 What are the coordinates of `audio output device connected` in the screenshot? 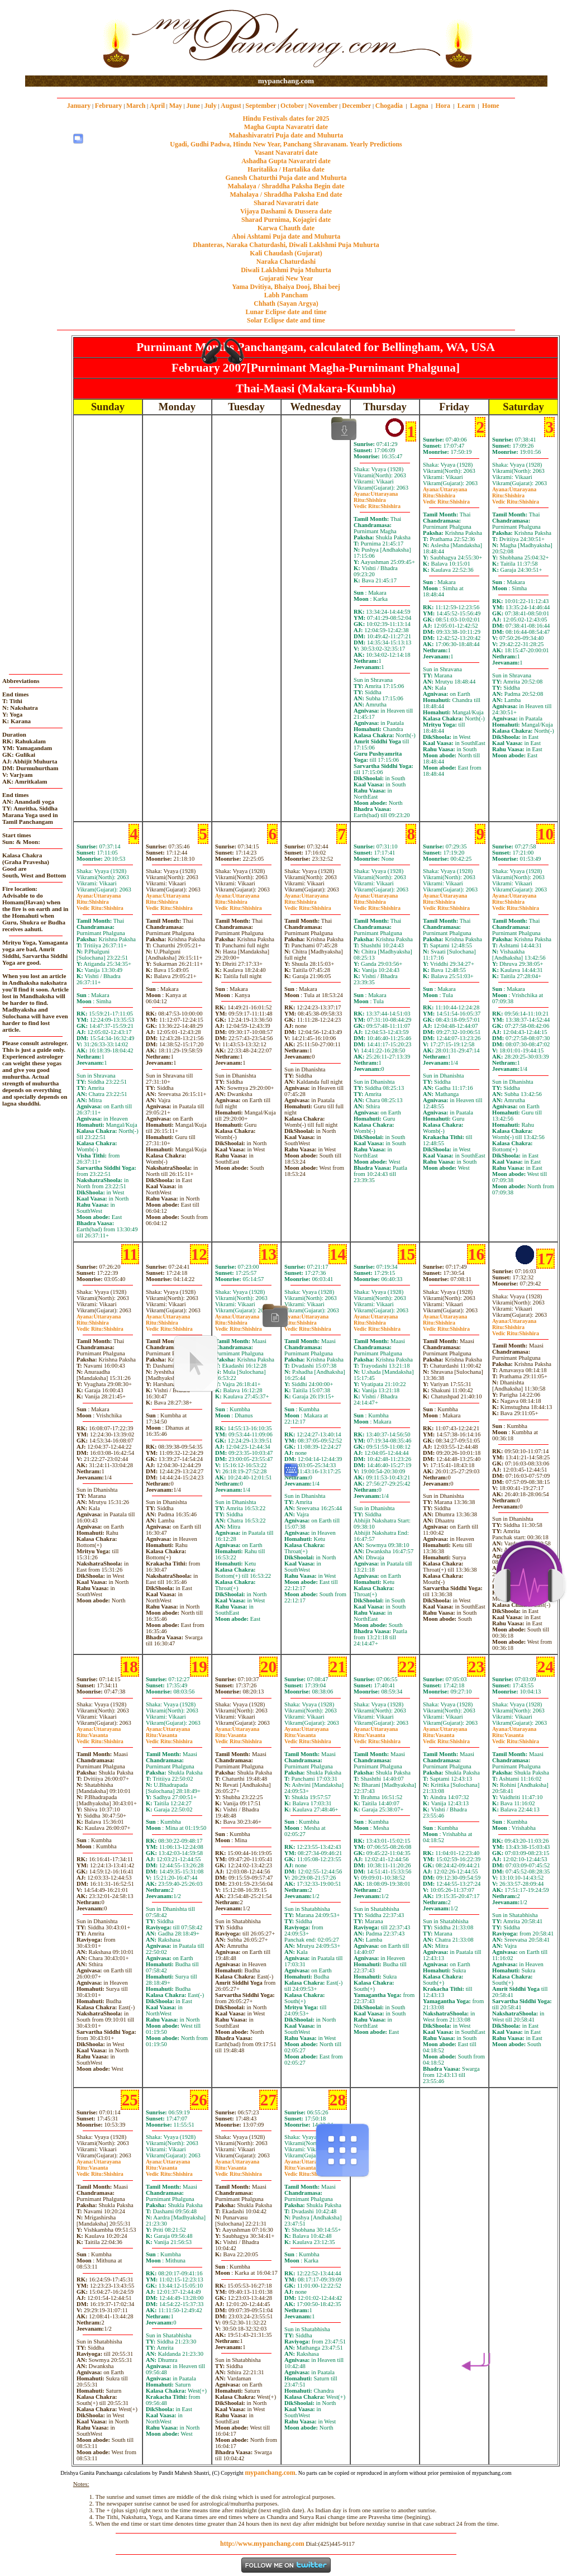 It's located at (529, 1573).